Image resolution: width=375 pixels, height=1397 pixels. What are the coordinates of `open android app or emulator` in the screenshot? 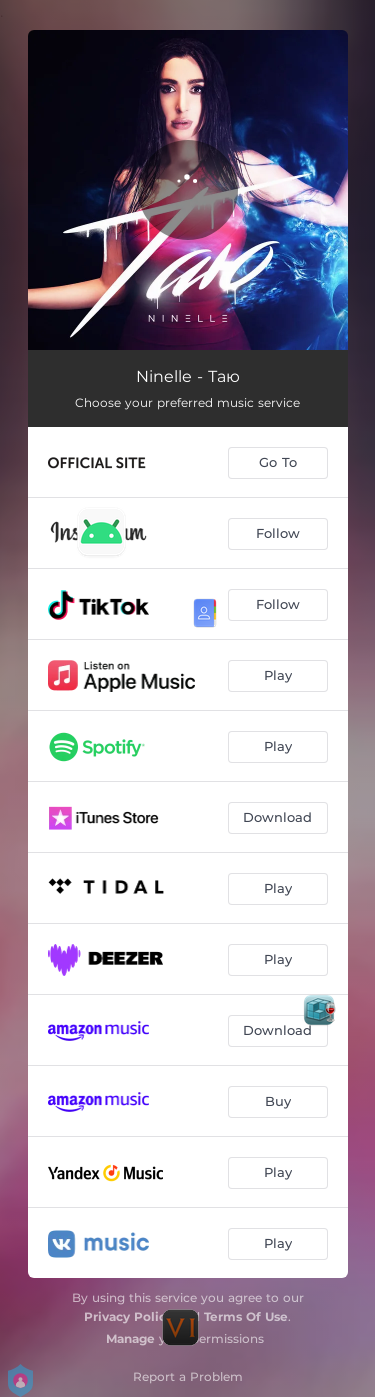 It's located at (101, 531).